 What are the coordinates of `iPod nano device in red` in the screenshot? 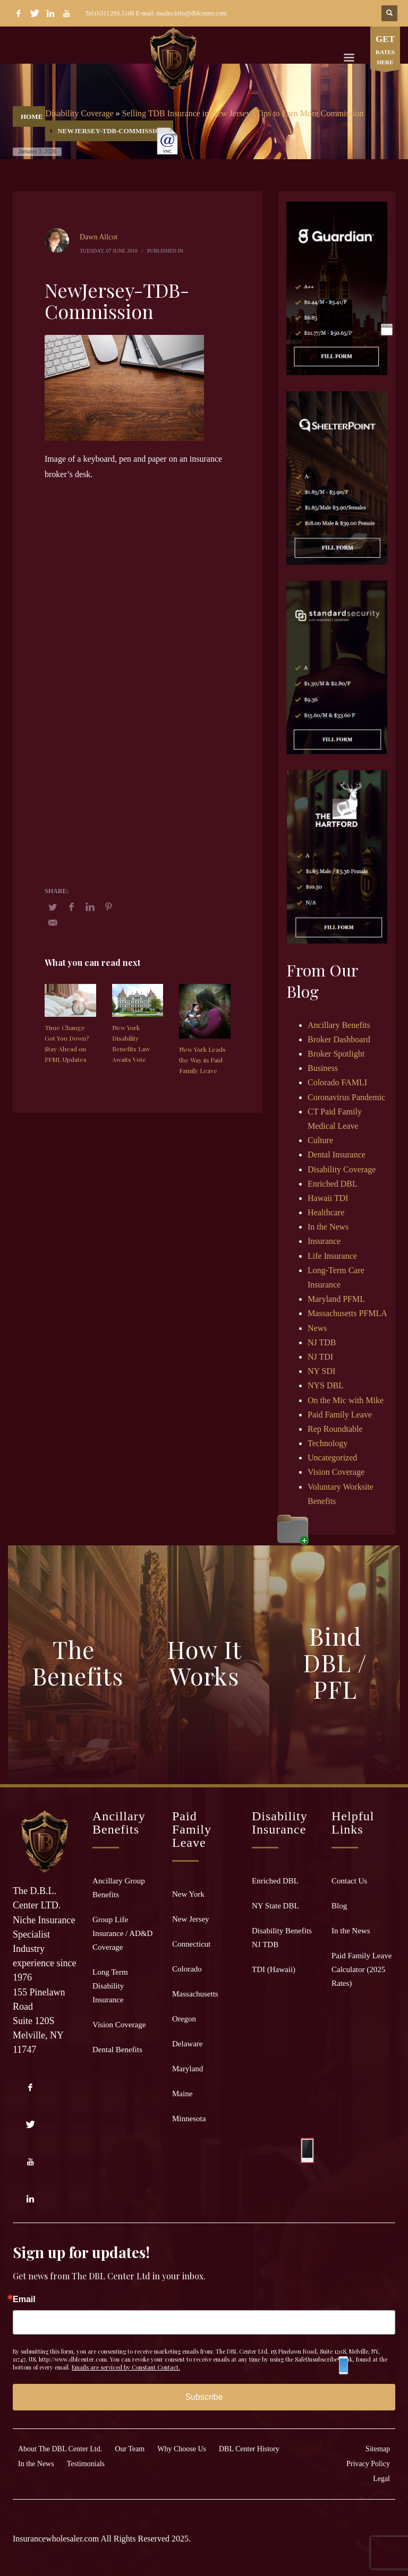 It's located at (307, 2150).